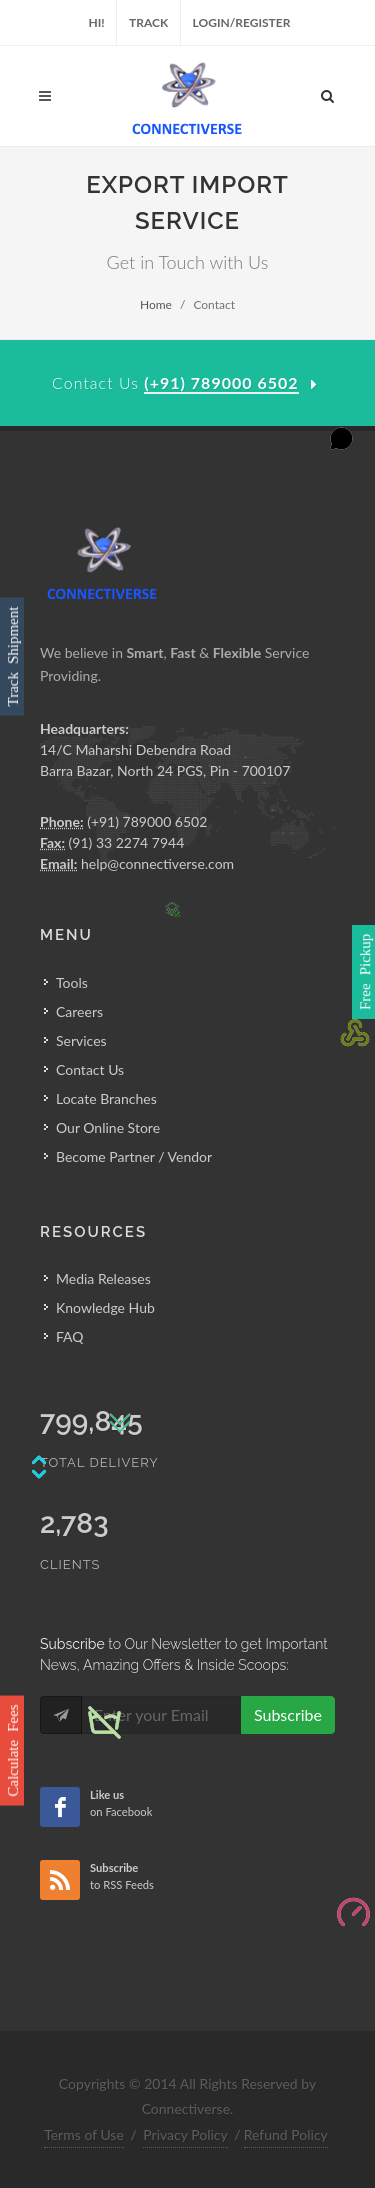  I want to click on test internet connection speed, so click(353, 1912).